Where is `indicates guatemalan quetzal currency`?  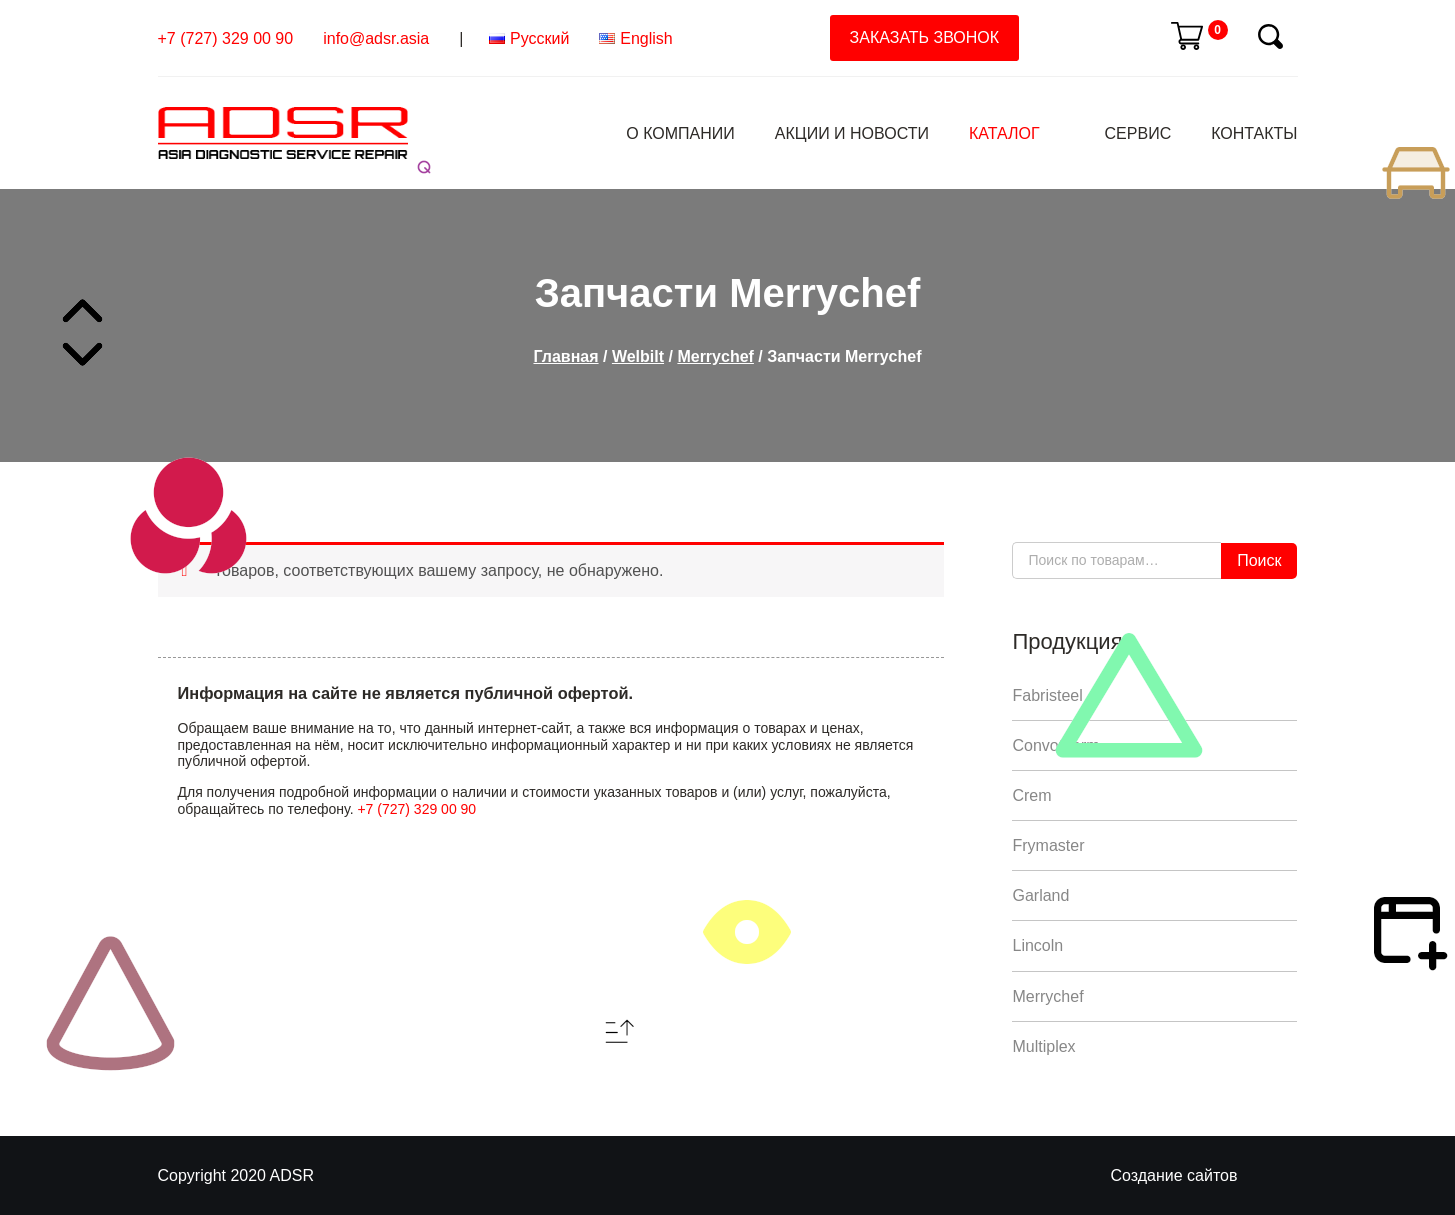
indicates guatemalan quetzal currency is located at coordinates (424, 167).